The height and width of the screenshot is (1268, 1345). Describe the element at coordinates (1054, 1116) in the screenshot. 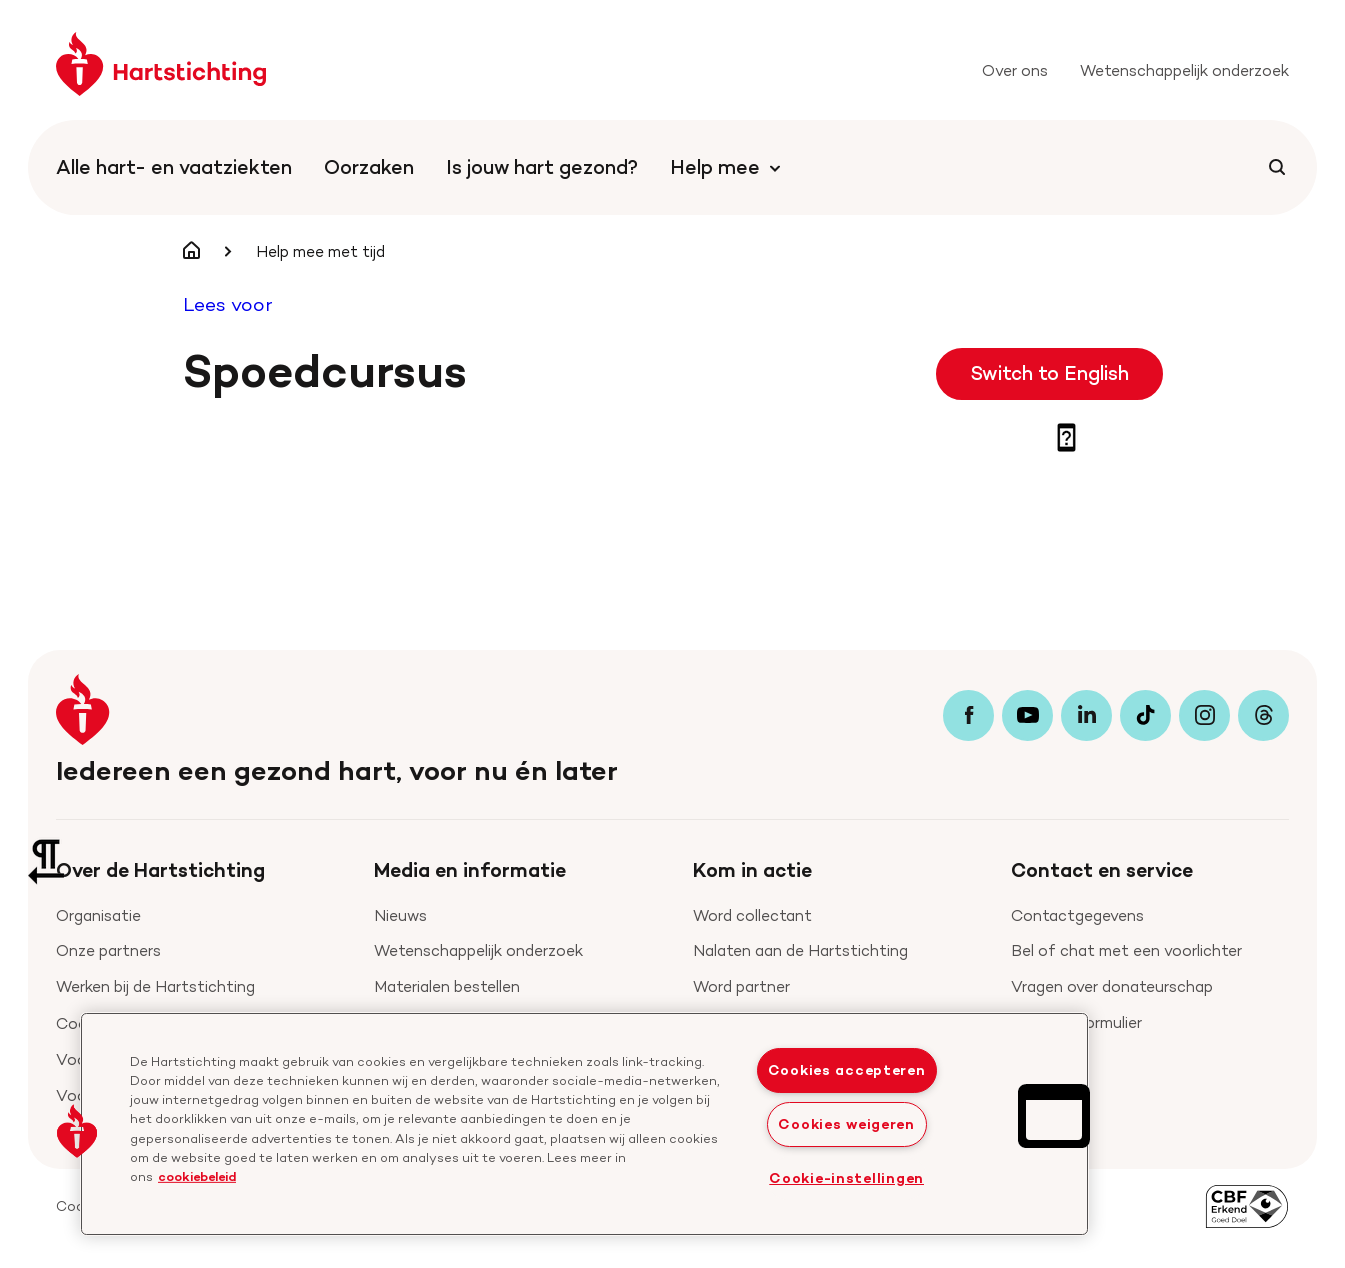

I see `open a web browser or web view` at that location.